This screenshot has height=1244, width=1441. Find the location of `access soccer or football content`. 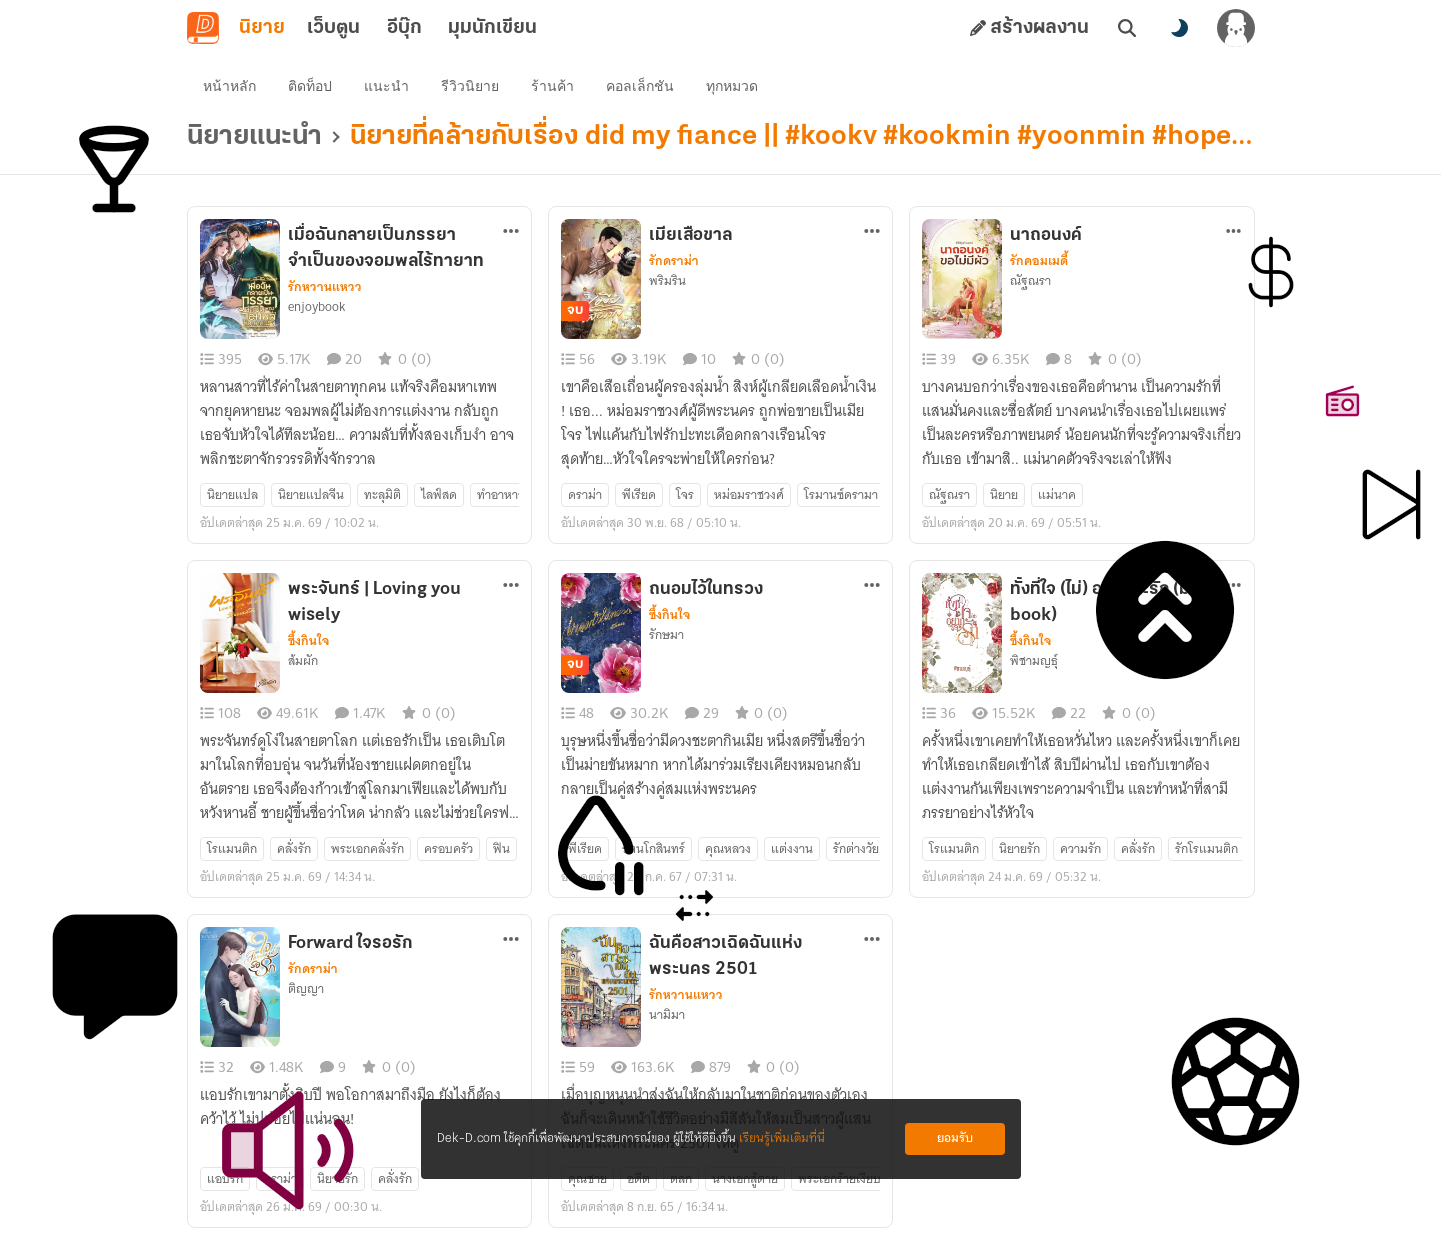

access soccer or football content is located at coordinates (1235, 1081).